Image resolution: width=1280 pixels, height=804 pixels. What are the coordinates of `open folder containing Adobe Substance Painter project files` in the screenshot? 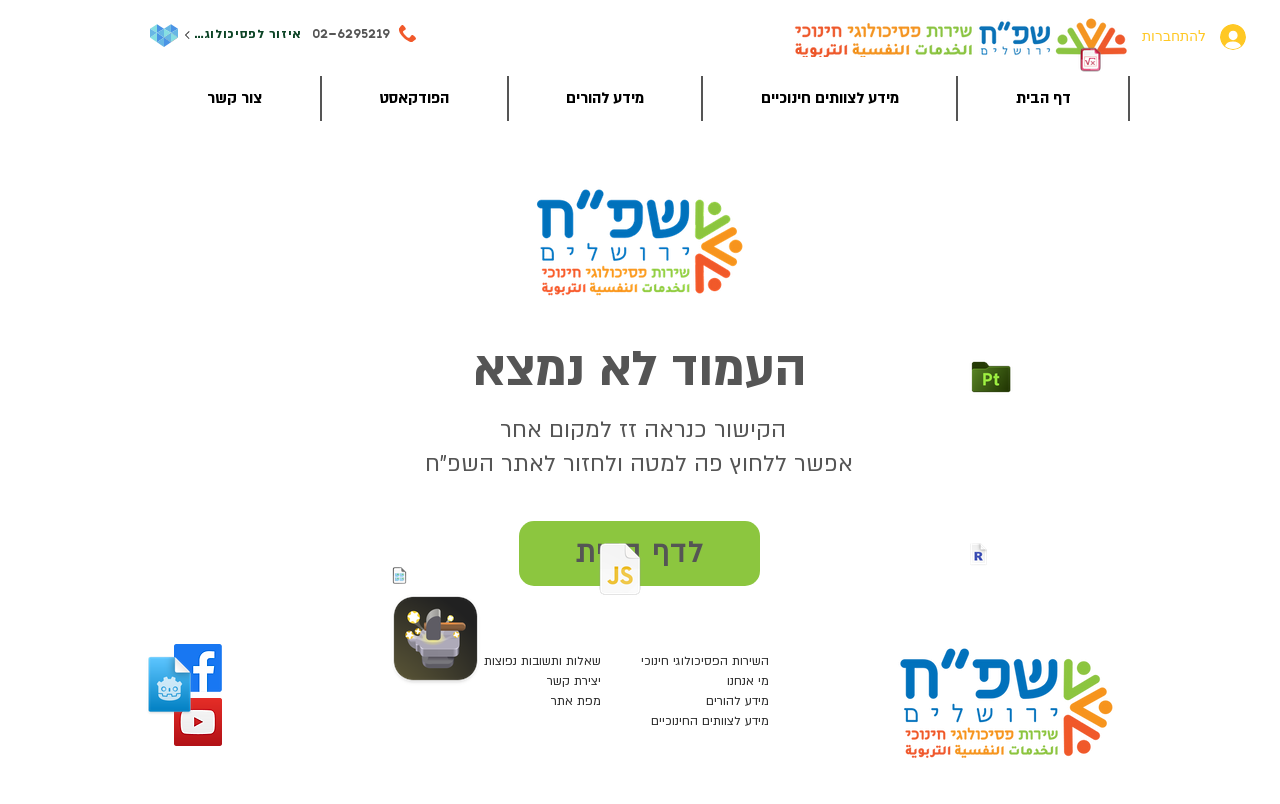 It's located at (991, 378).